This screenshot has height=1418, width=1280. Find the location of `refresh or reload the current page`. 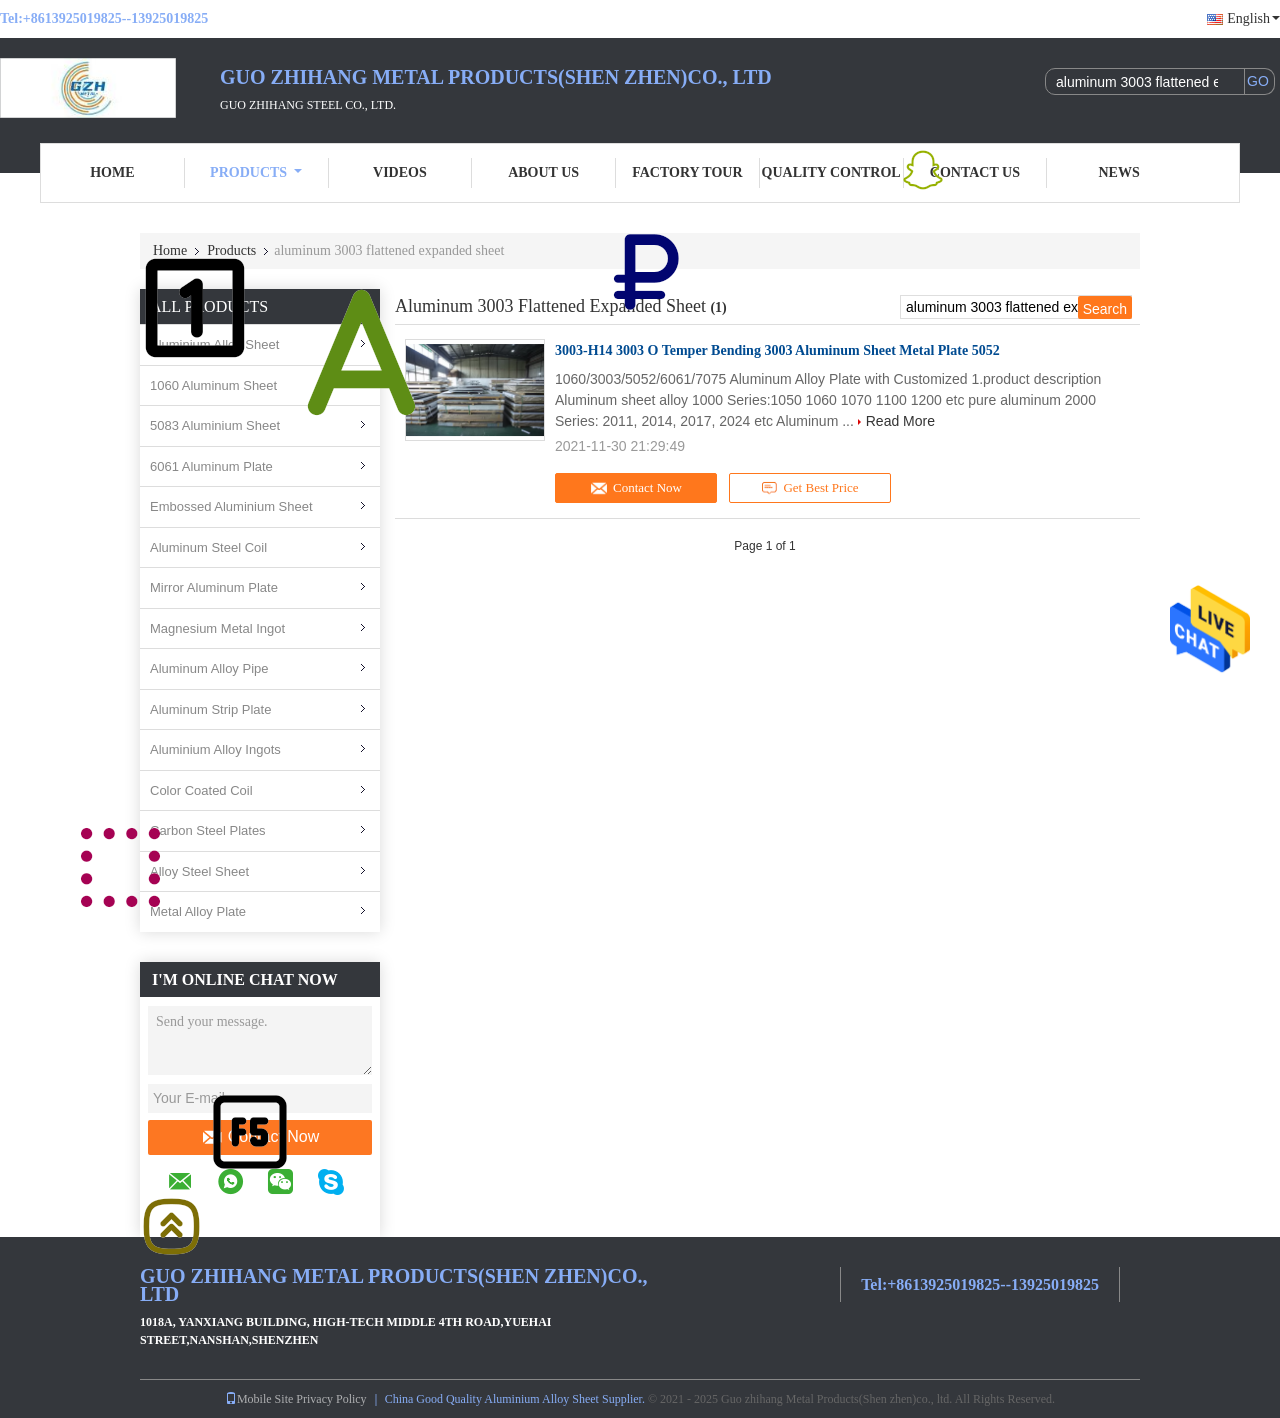

refresh or reload the current page is located at coordinates (250, 1132).